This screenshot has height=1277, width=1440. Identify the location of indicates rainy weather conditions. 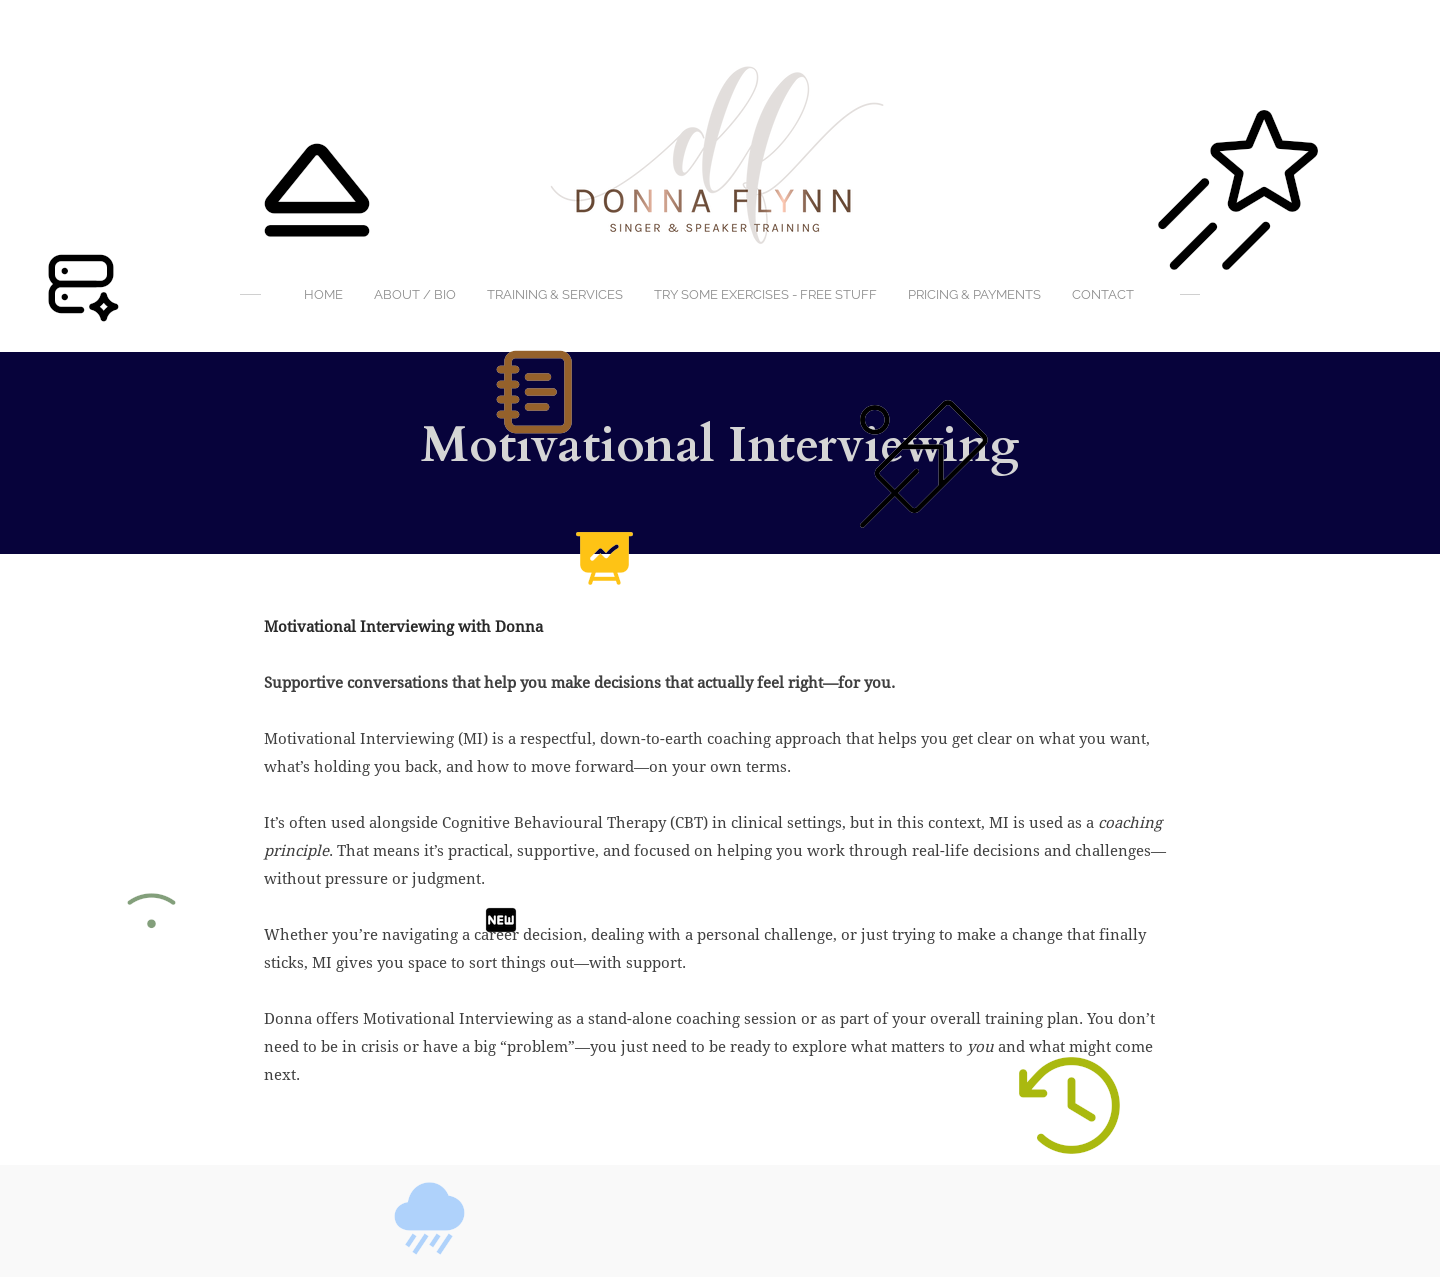
(429, 1218).